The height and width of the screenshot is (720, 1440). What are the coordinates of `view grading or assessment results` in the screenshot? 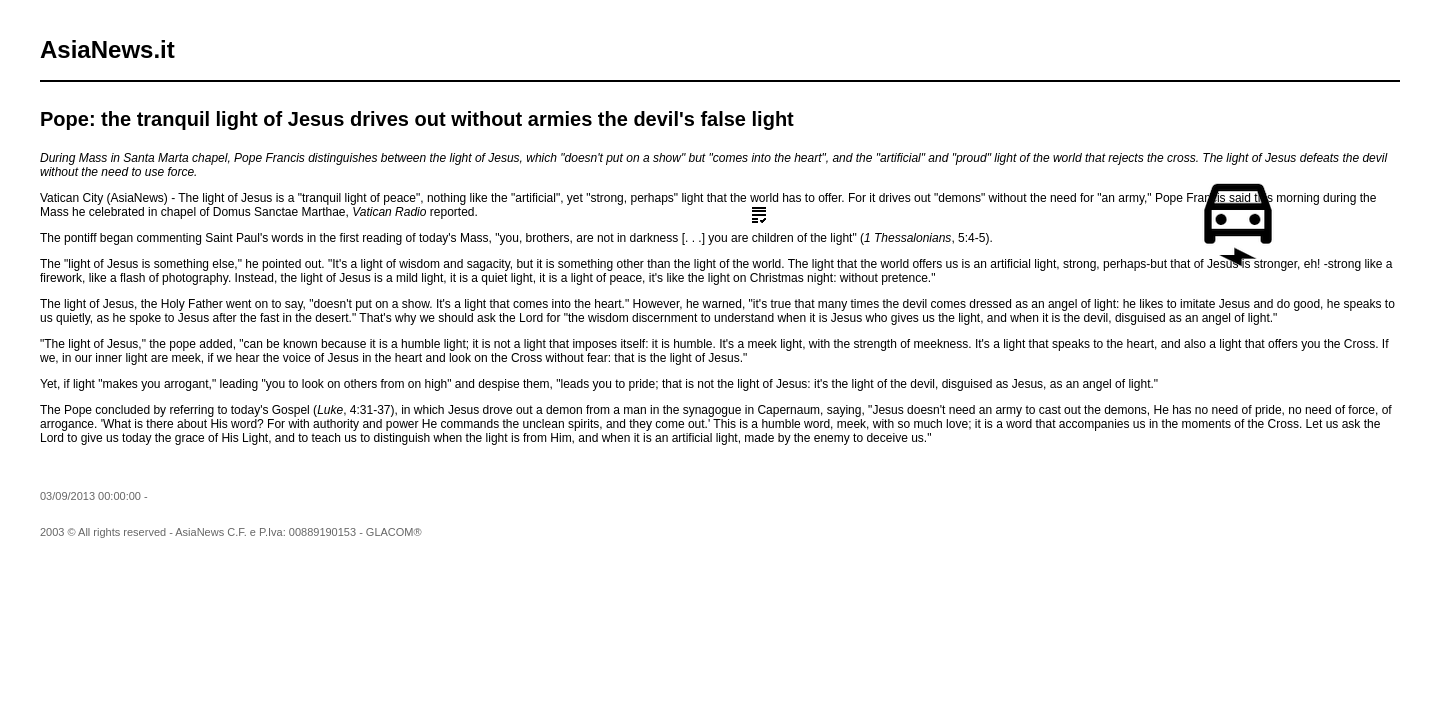 It's located at (759, 215).